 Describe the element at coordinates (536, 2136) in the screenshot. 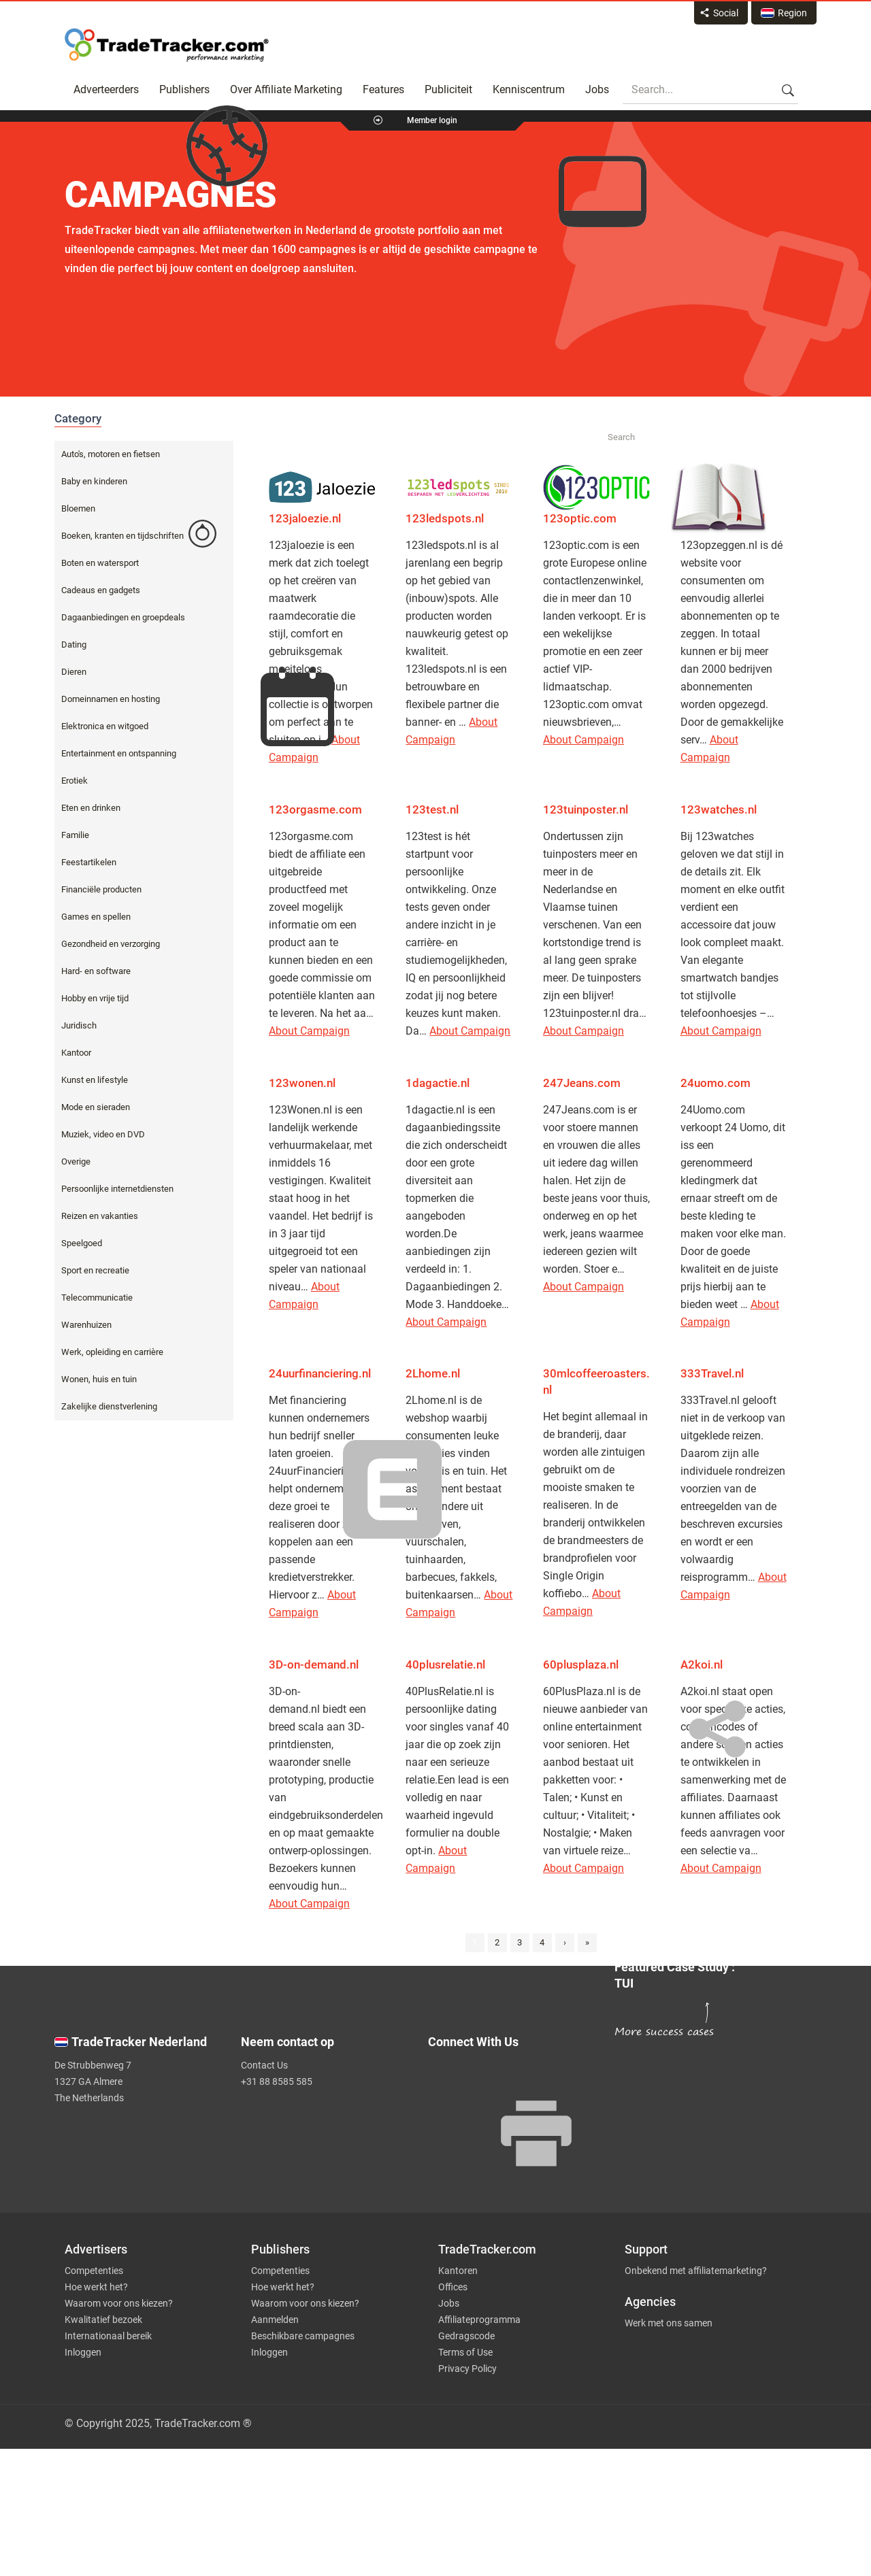

I see `print the current document` at that location.